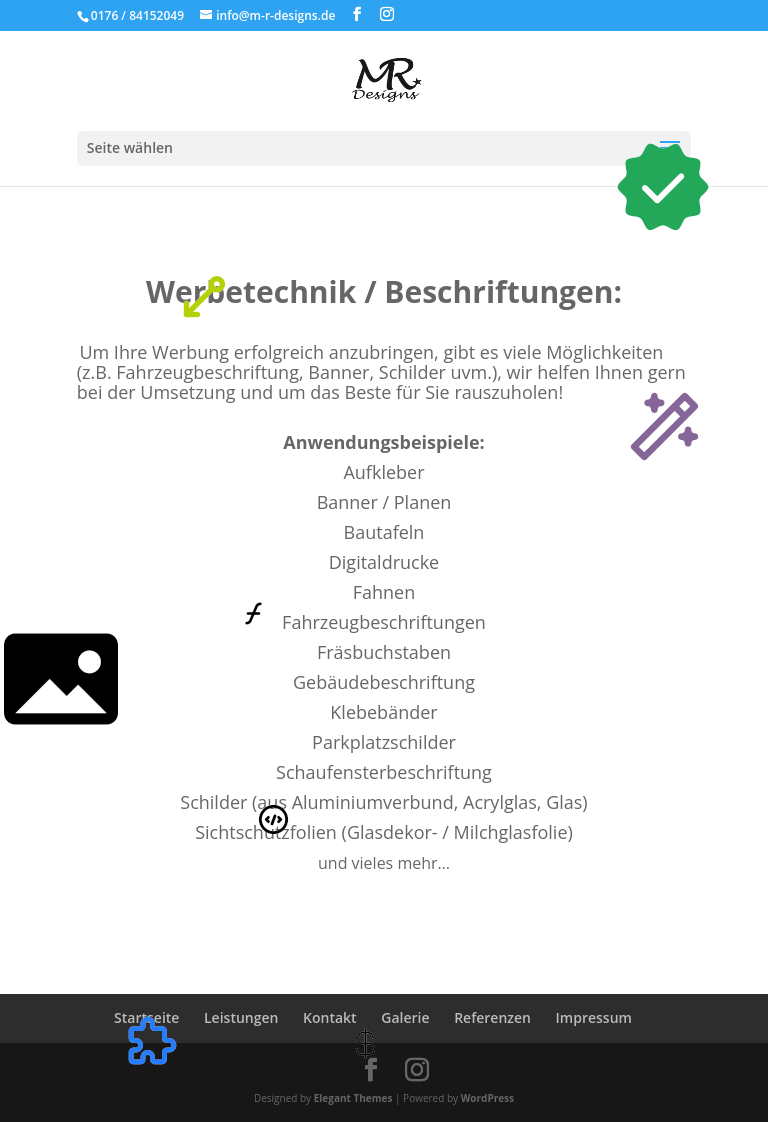 This screenshot has height=1122, width=768. Describe the element at coordinates (663, 187) in the screenshot. I see `indicates a verified discord server` at that location.